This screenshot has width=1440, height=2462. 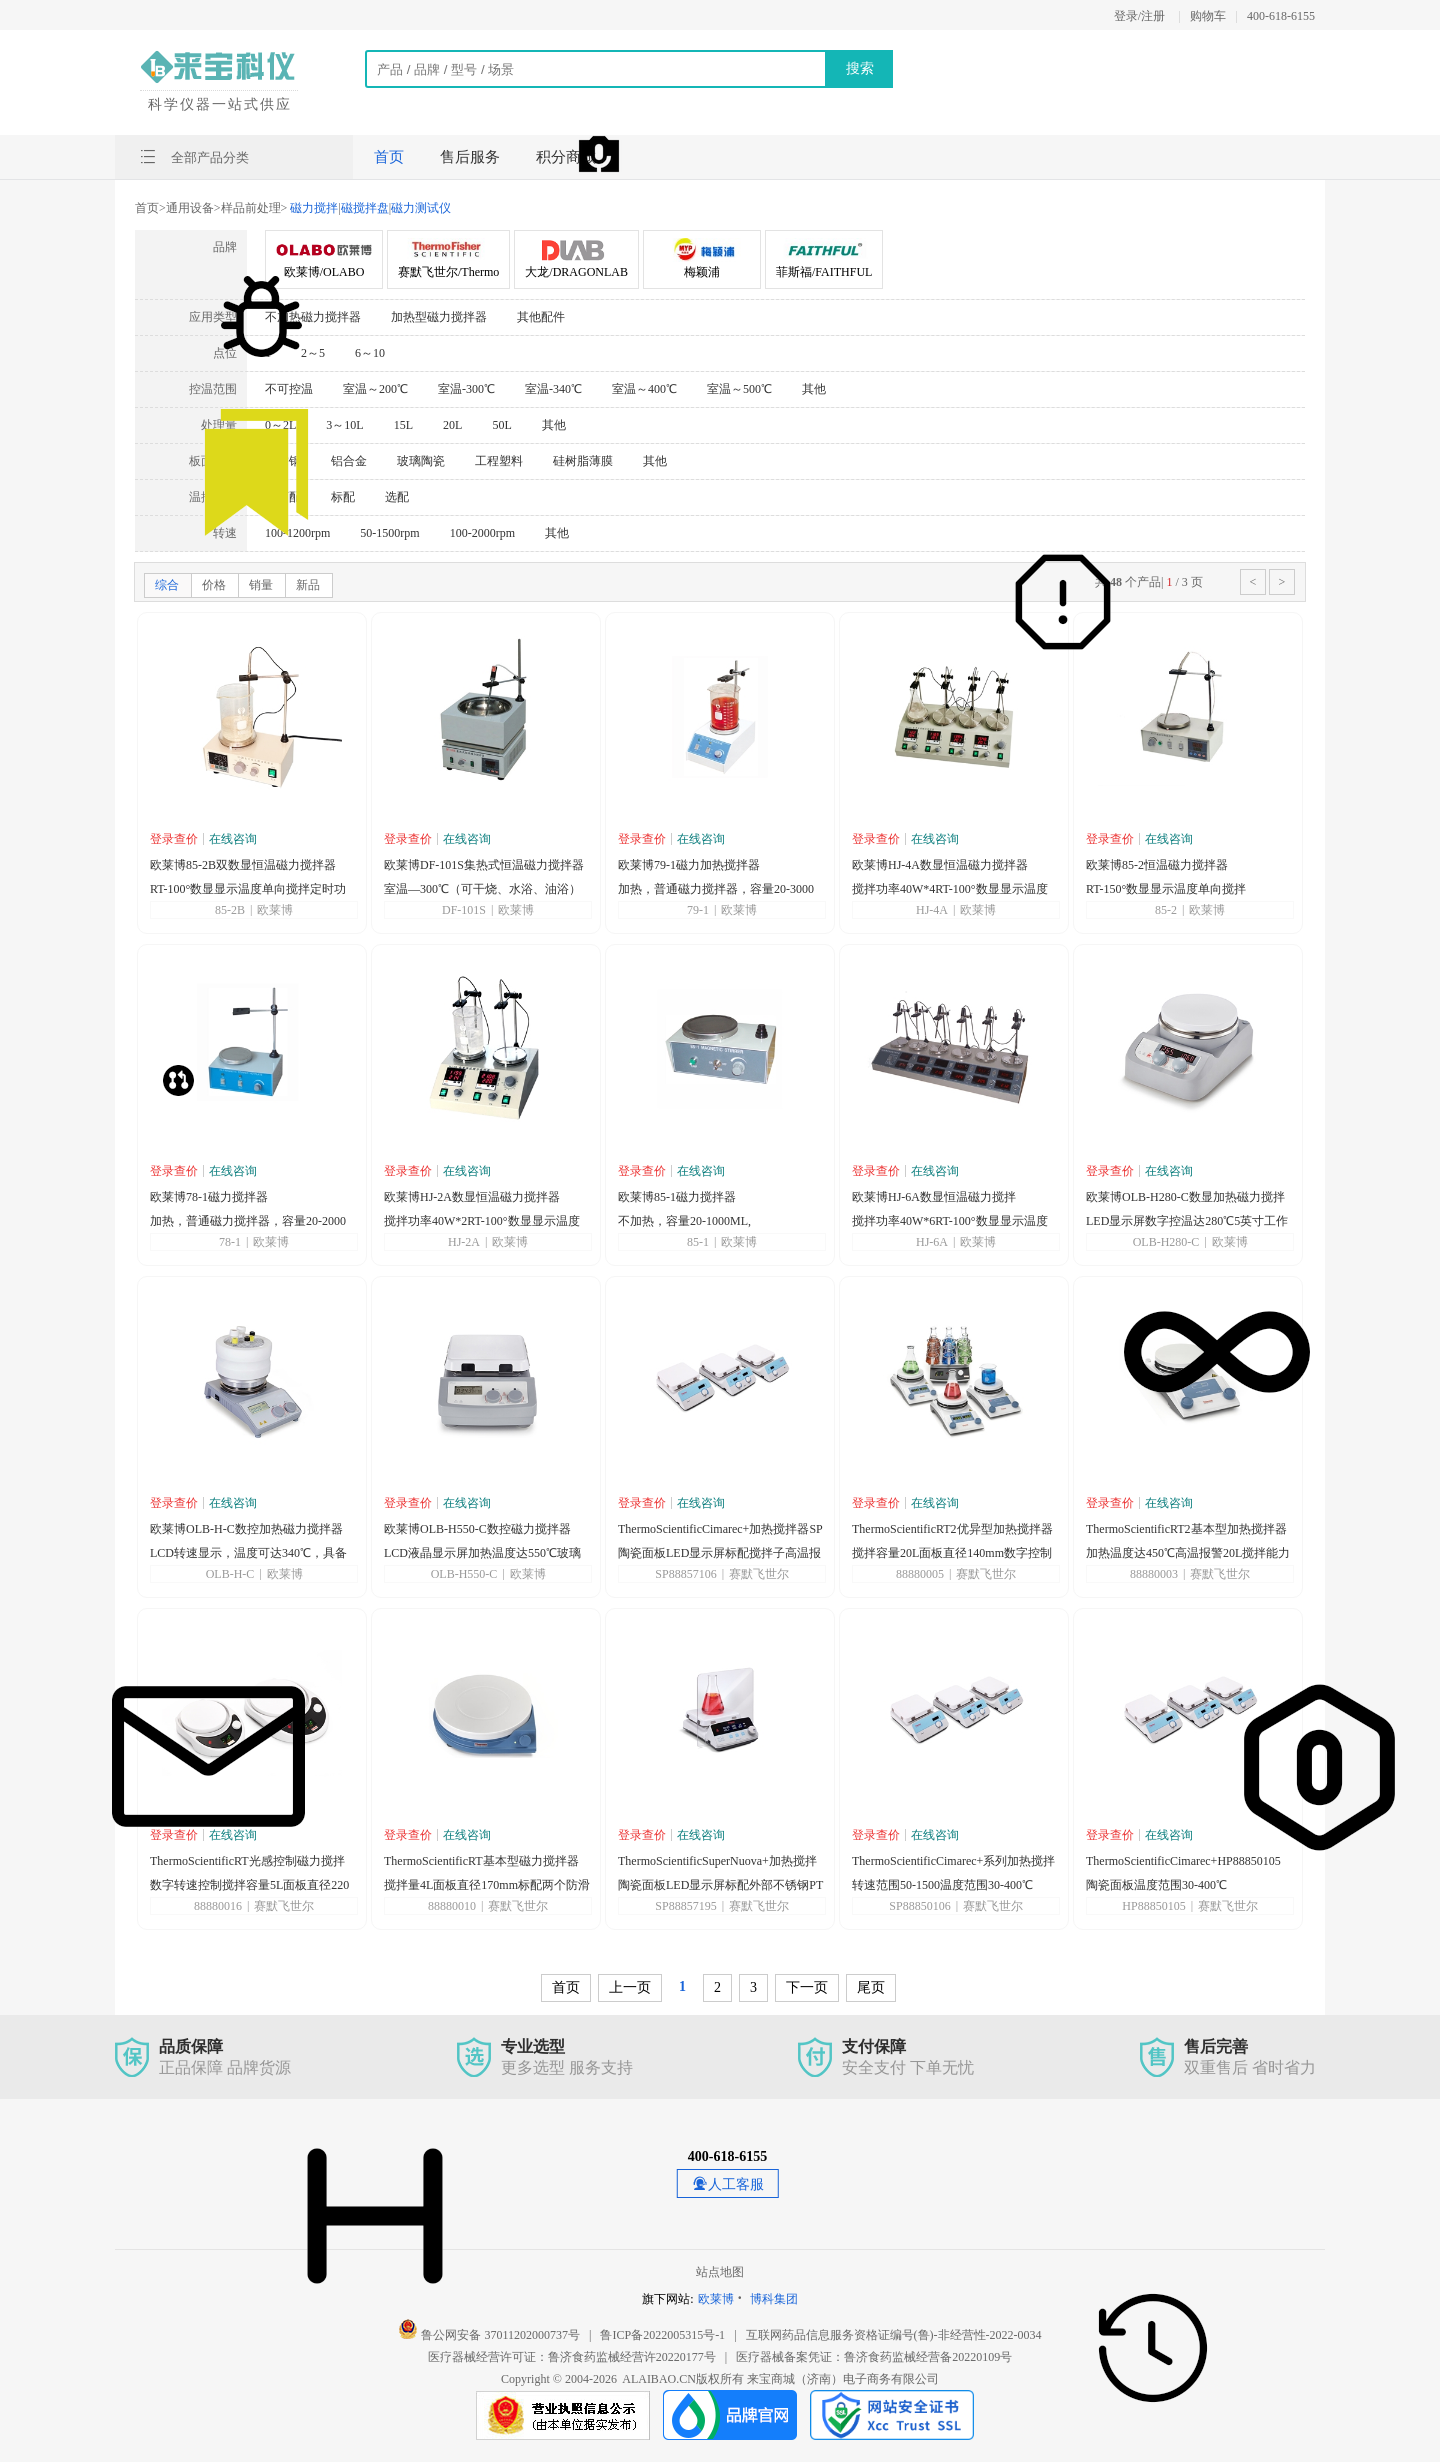 I want to click on indicates an "O" option or category in a hexagonal badge, so click(x=1319, y=1767).